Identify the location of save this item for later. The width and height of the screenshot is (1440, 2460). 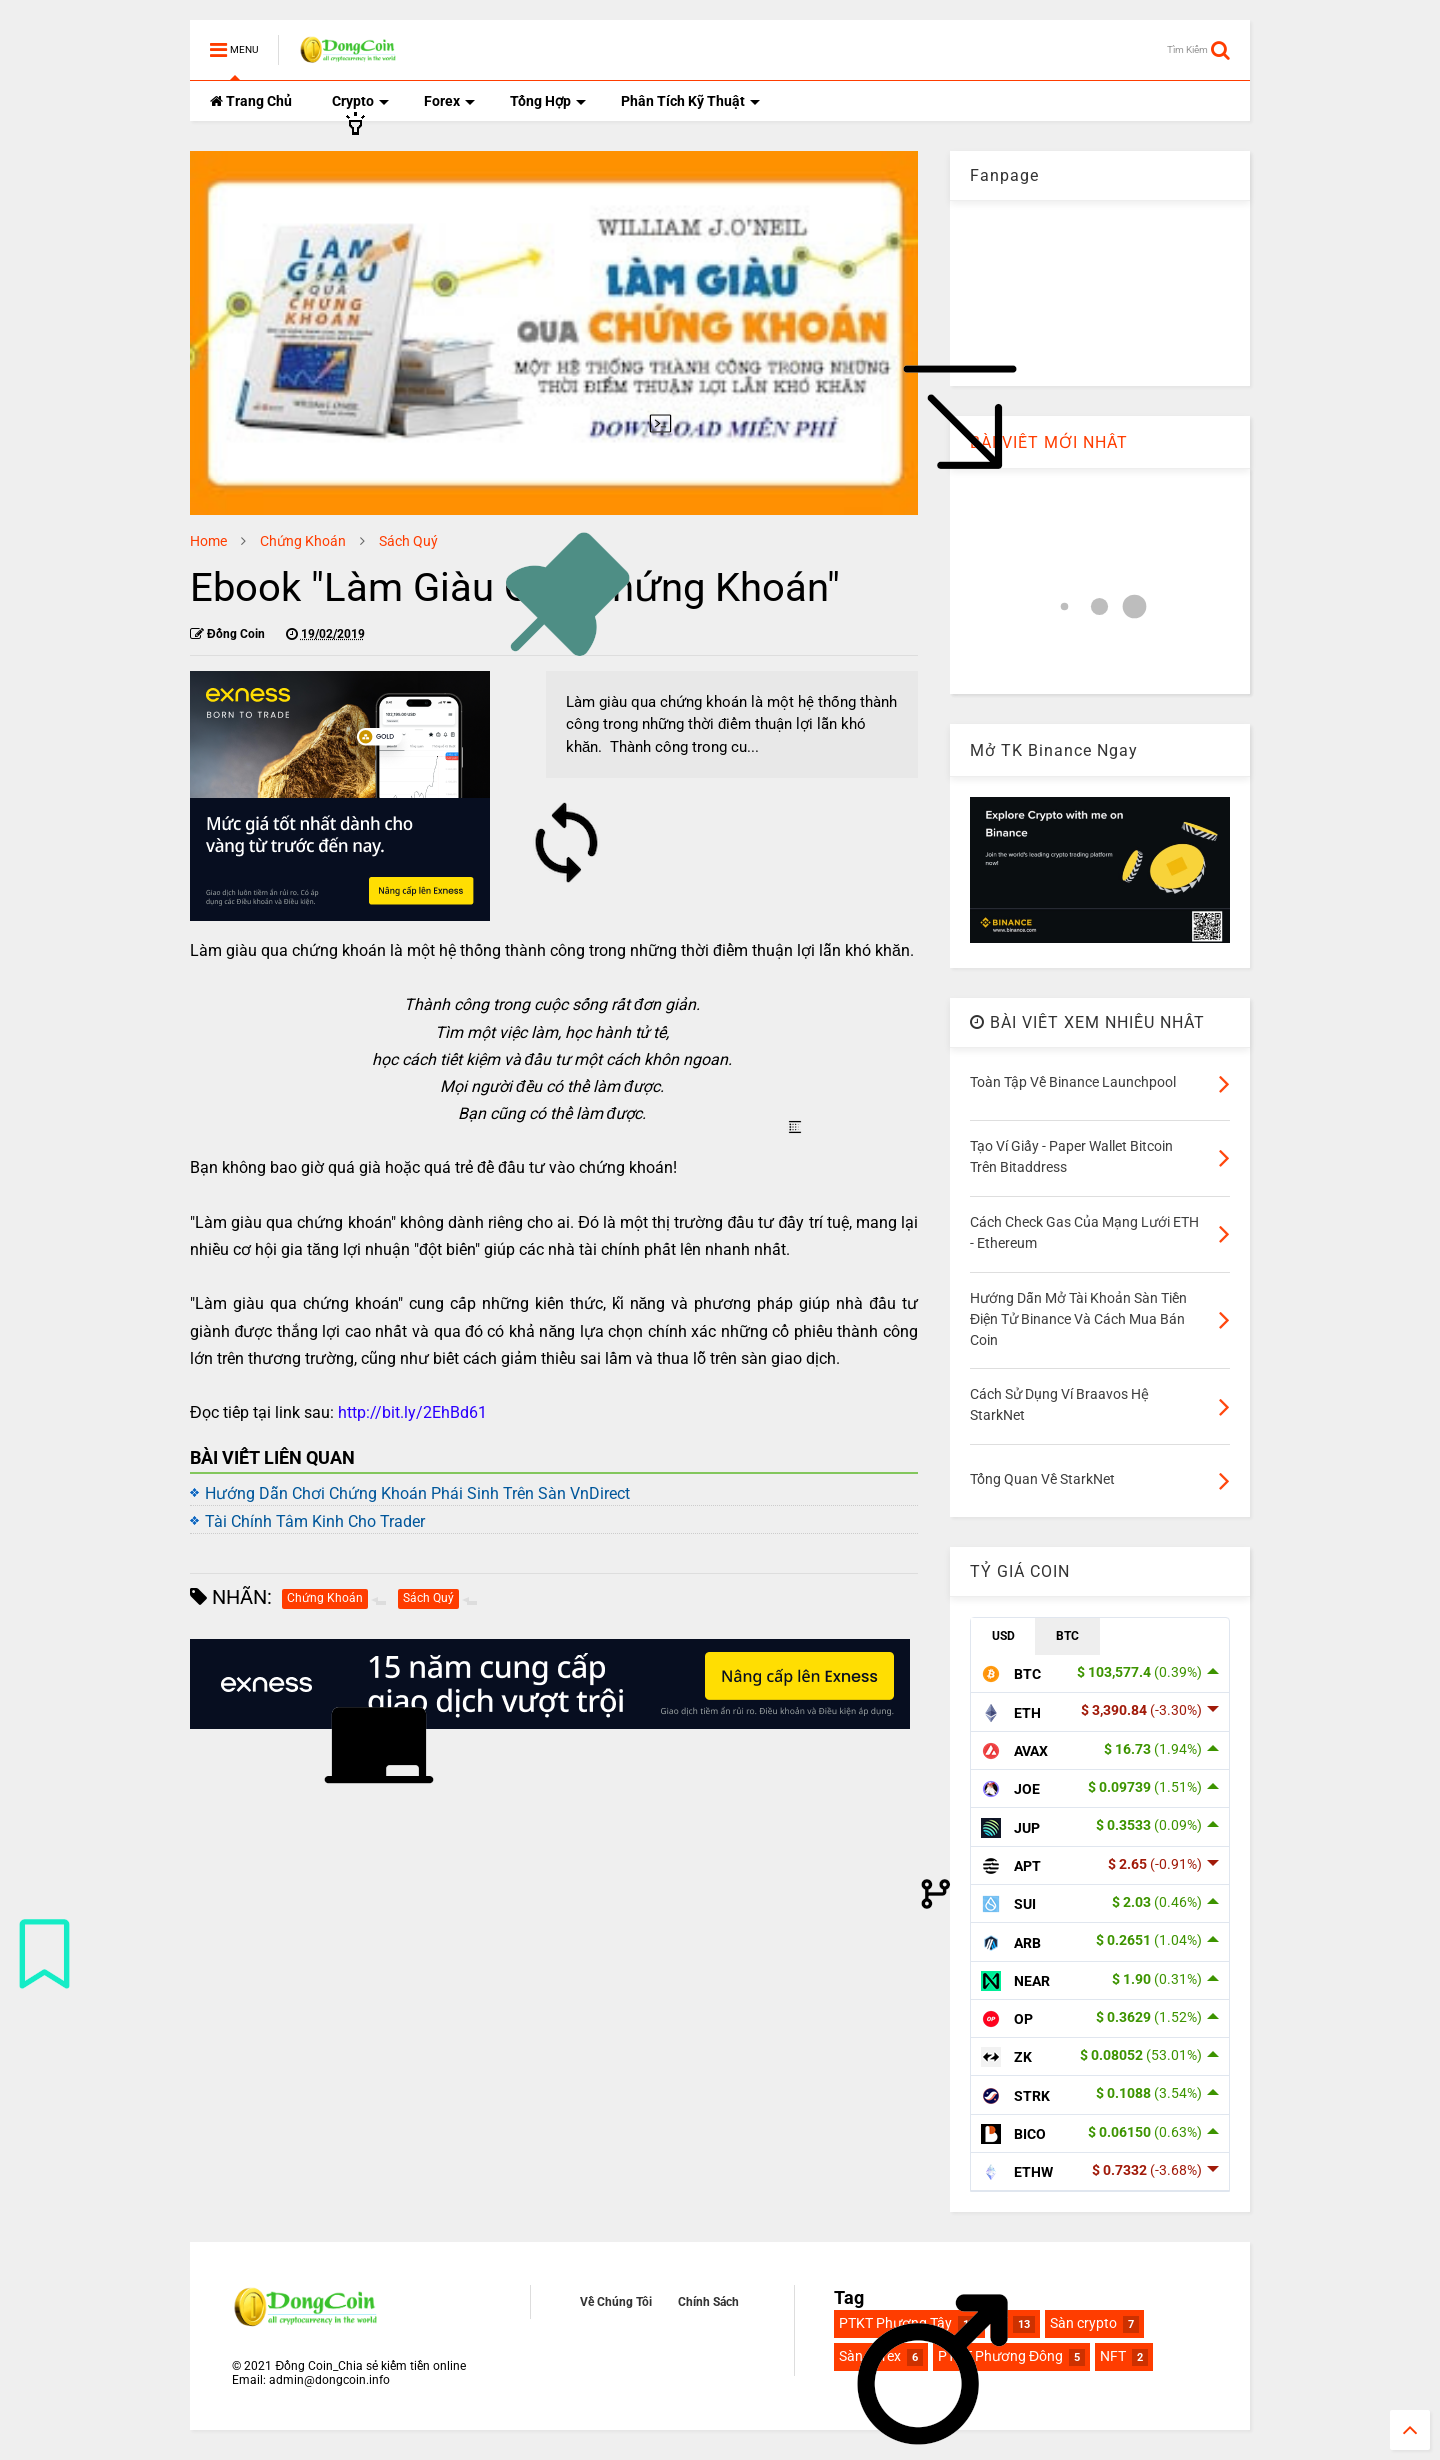
(44, 1952).